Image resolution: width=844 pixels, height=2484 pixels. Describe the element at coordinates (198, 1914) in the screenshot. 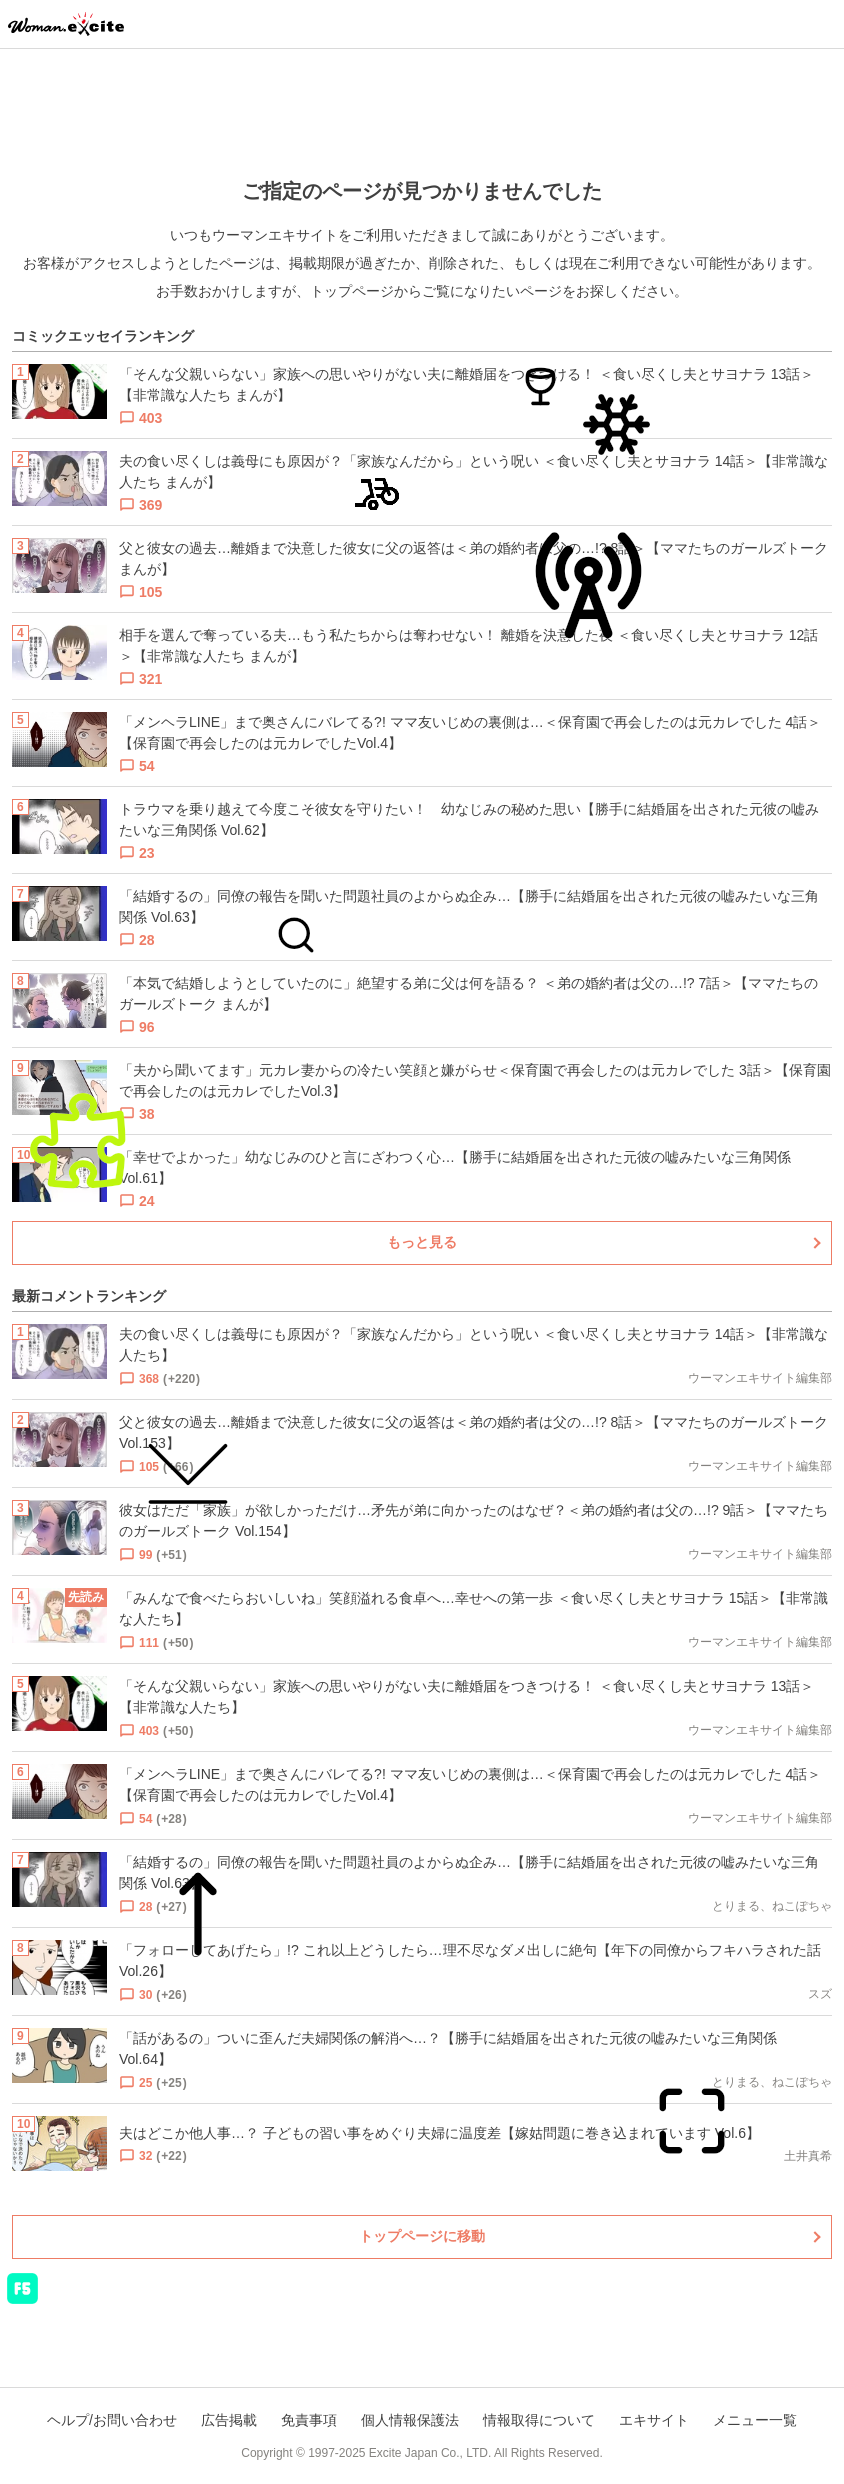

I see `move item up in a list` at that location.